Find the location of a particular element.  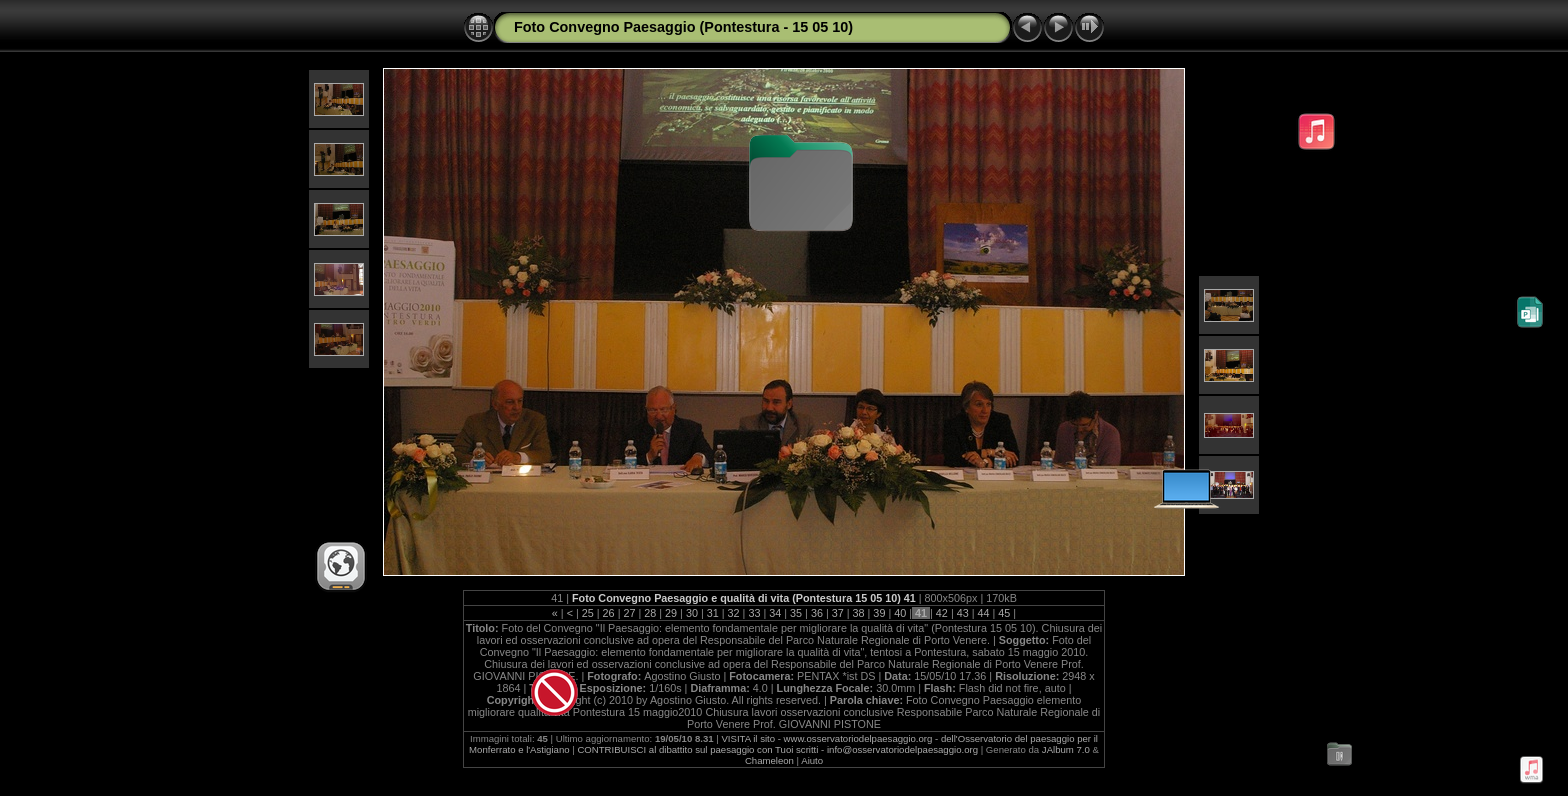

open the music player app is located at coordinates (1316, 131).